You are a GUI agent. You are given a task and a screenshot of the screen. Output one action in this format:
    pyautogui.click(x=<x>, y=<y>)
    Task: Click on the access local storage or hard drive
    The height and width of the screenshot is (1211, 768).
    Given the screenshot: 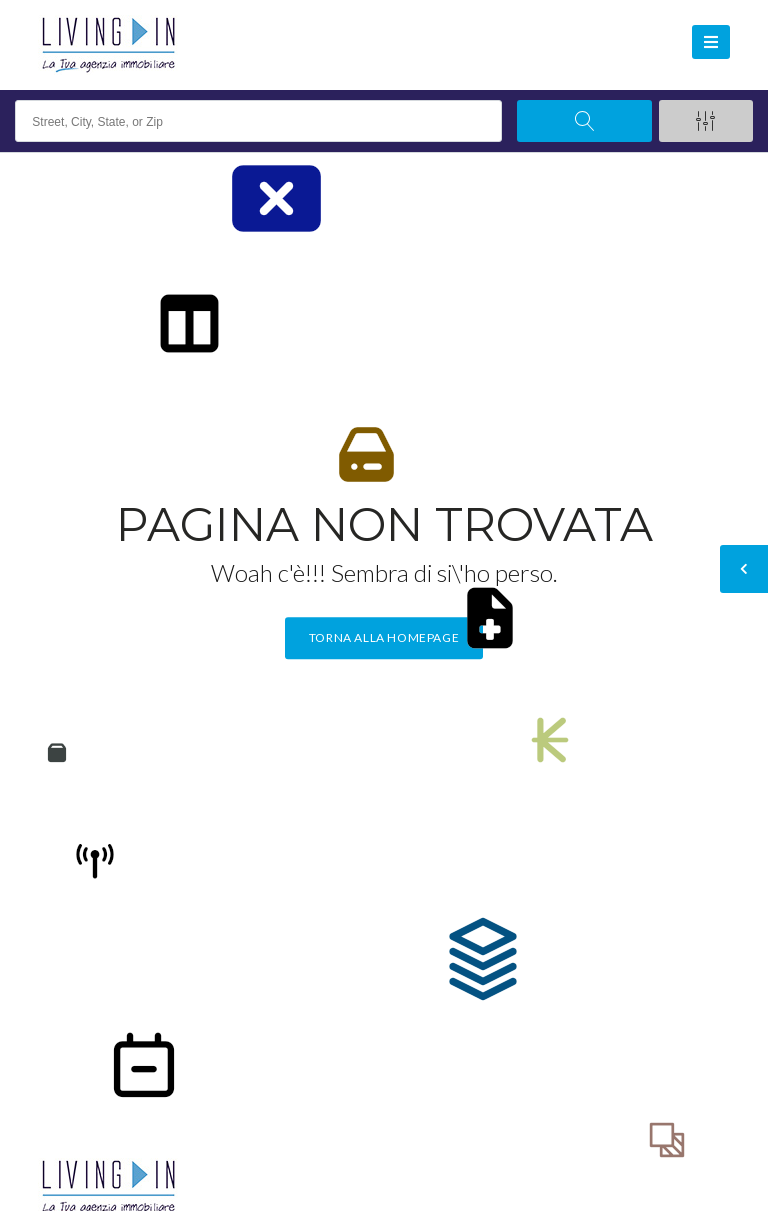 What is the action you would take?
    pyautogui.click(x=366, y=454)
    